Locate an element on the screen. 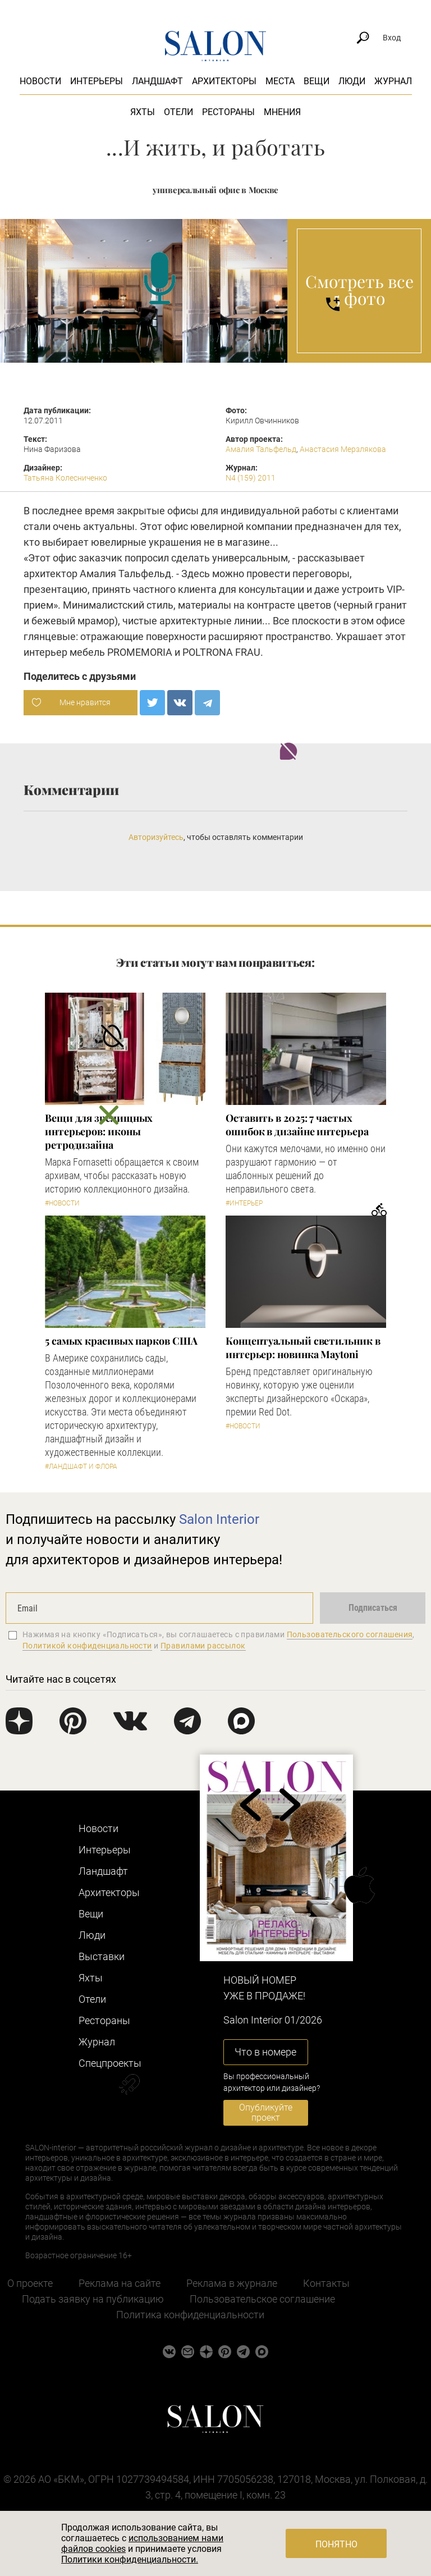 Image resolution: width=431 pixels, height=2576 pixels. tap to start voice input is located at coordinates (159, 278).